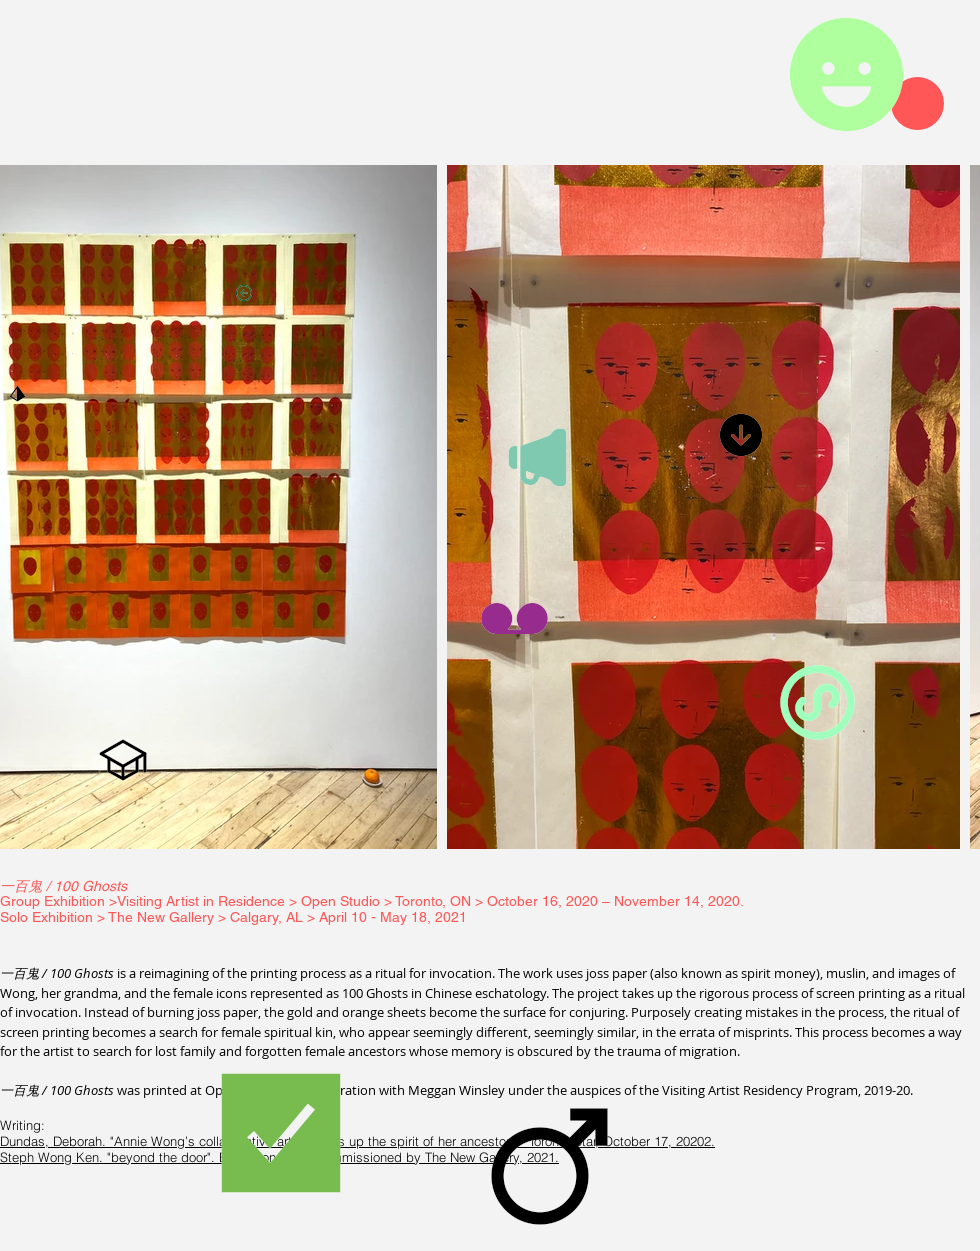 This screenshot has width=980, height=1251. I want to click on indicates a selected or completed item, so click(281, 1133).